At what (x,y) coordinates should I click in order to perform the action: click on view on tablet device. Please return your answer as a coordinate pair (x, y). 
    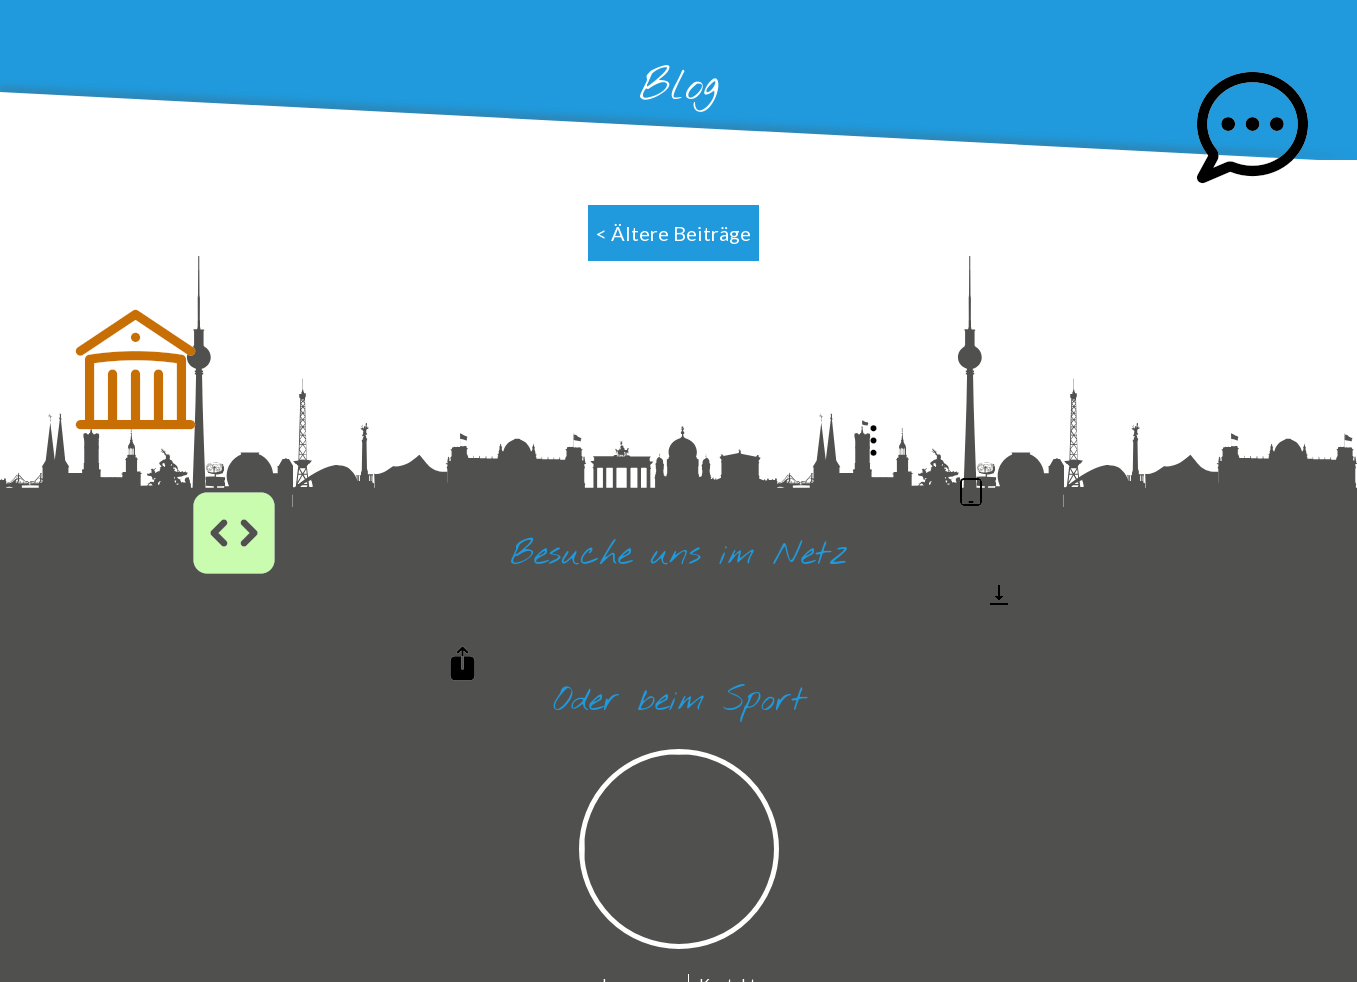
    Looking at the image, I should click on (971, 492).